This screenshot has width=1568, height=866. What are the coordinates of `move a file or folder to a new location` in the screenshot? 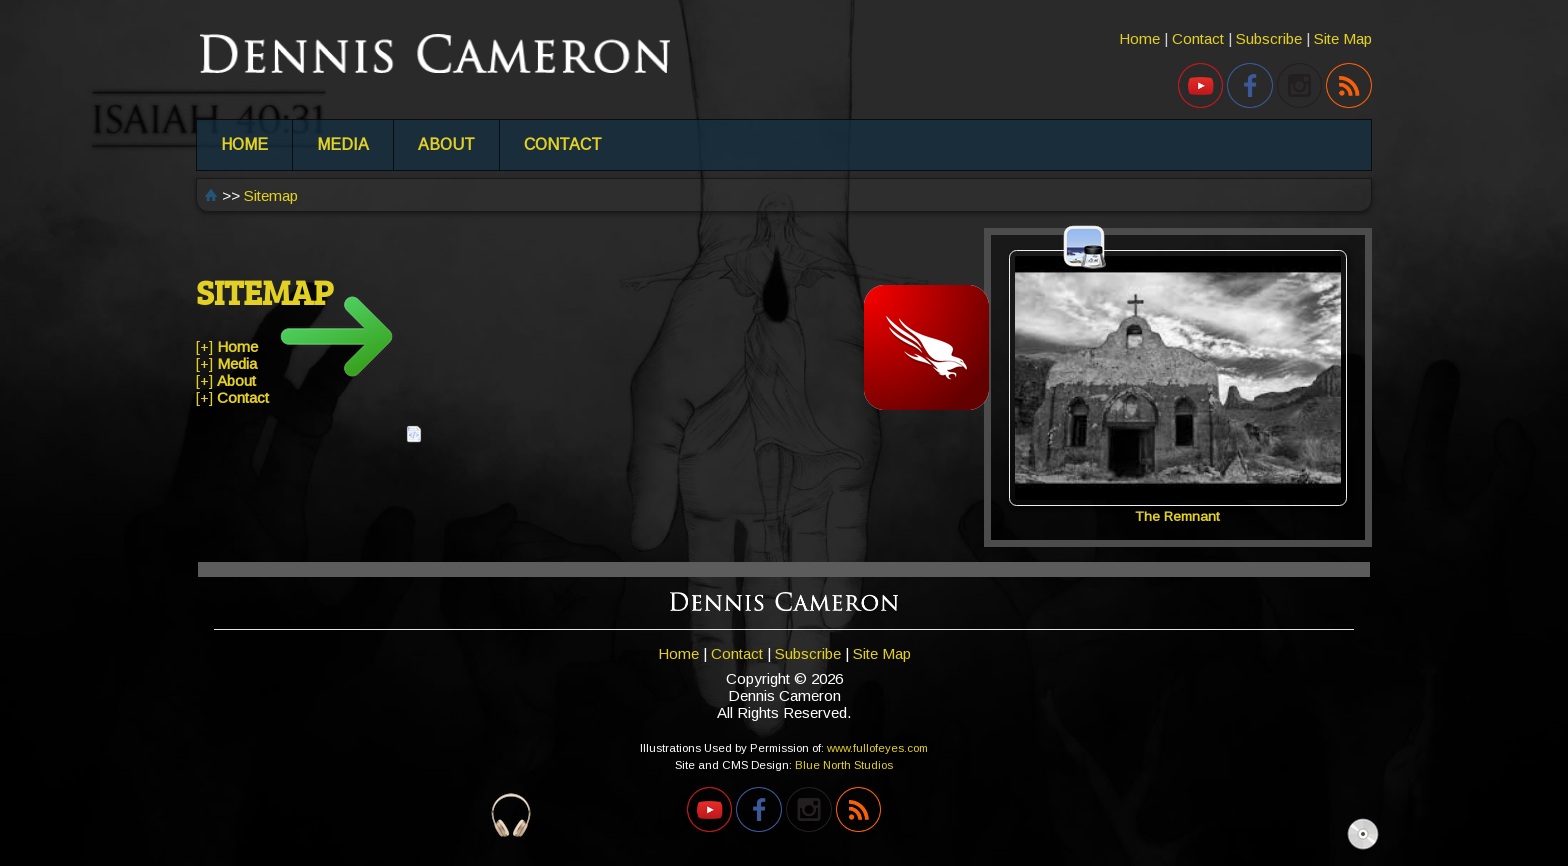 It's located at (336, 336).